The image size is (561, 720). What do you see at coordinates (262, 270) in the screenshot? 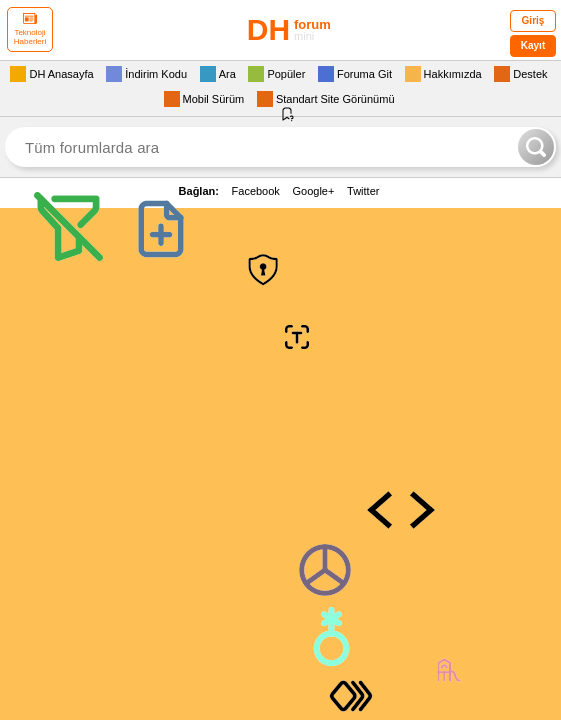
I see `access security or privacy settings` at bounding box center [262, 270].